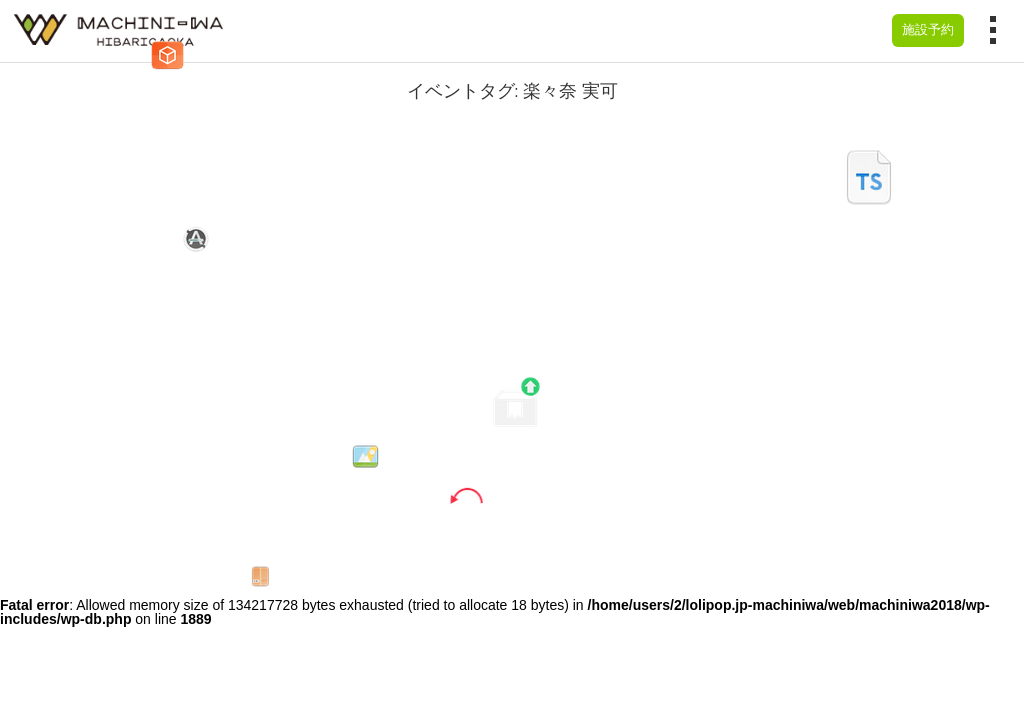 This screenshot has height=720, width=1024. What do you see at coordinates (515, 402) in the screenshot?
I see `software updates are available` at bounding box center [515, 402].